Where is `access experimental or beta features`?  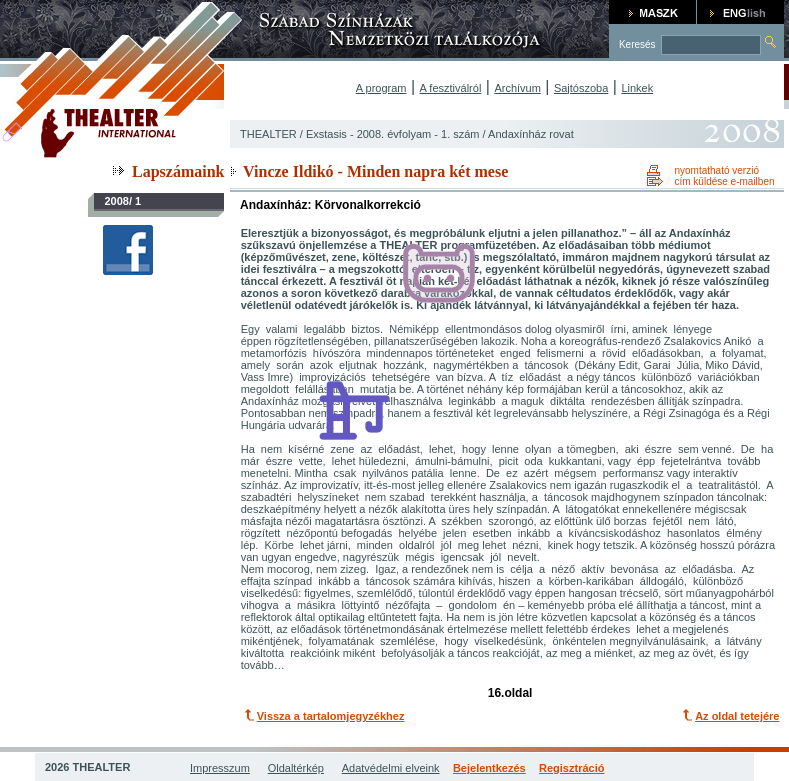
access experimental or beta features is located at coordinates (12, 132).